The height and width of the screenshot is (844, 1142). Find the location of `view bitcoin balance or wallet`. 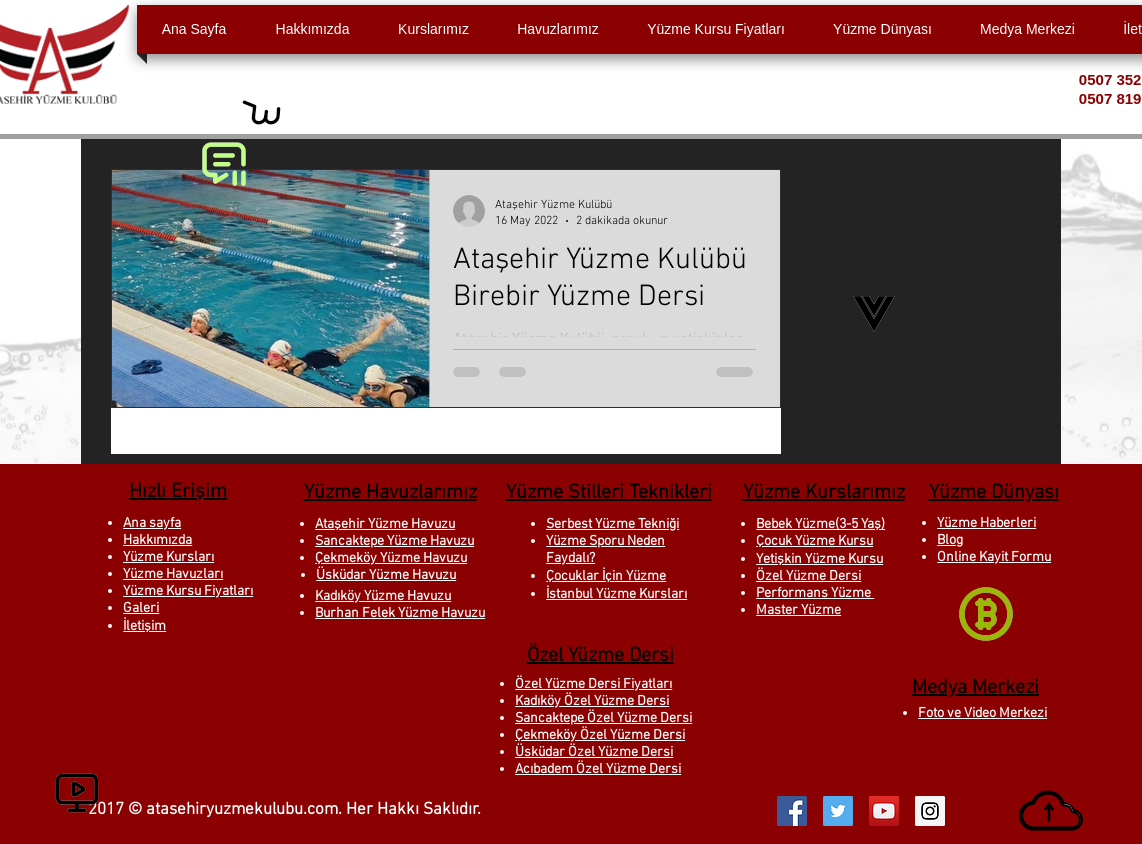

view bitcoin balance or wallet is located at coordinates (986, 614).